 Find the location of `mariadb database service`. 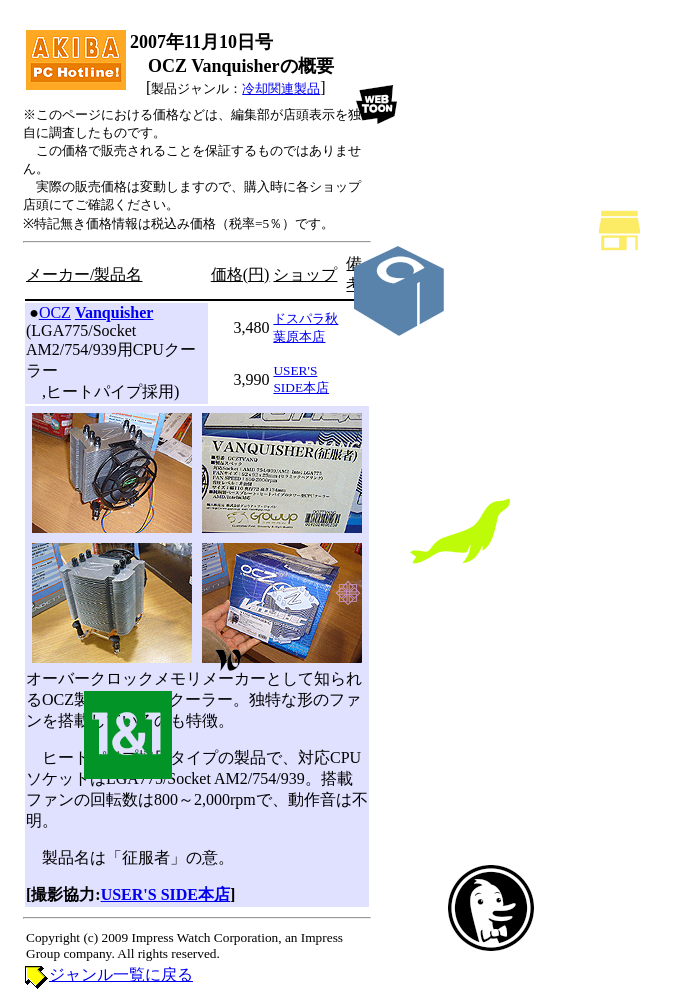

mariadb database service is located at coordinates (460, 531).